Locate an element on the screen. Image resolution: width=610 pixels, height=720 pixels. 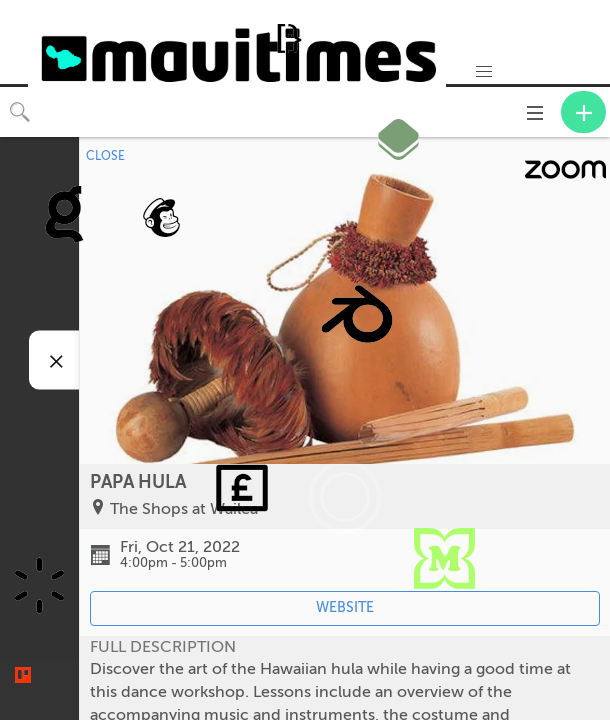
super user community logo is located at coordinates (289, 38).